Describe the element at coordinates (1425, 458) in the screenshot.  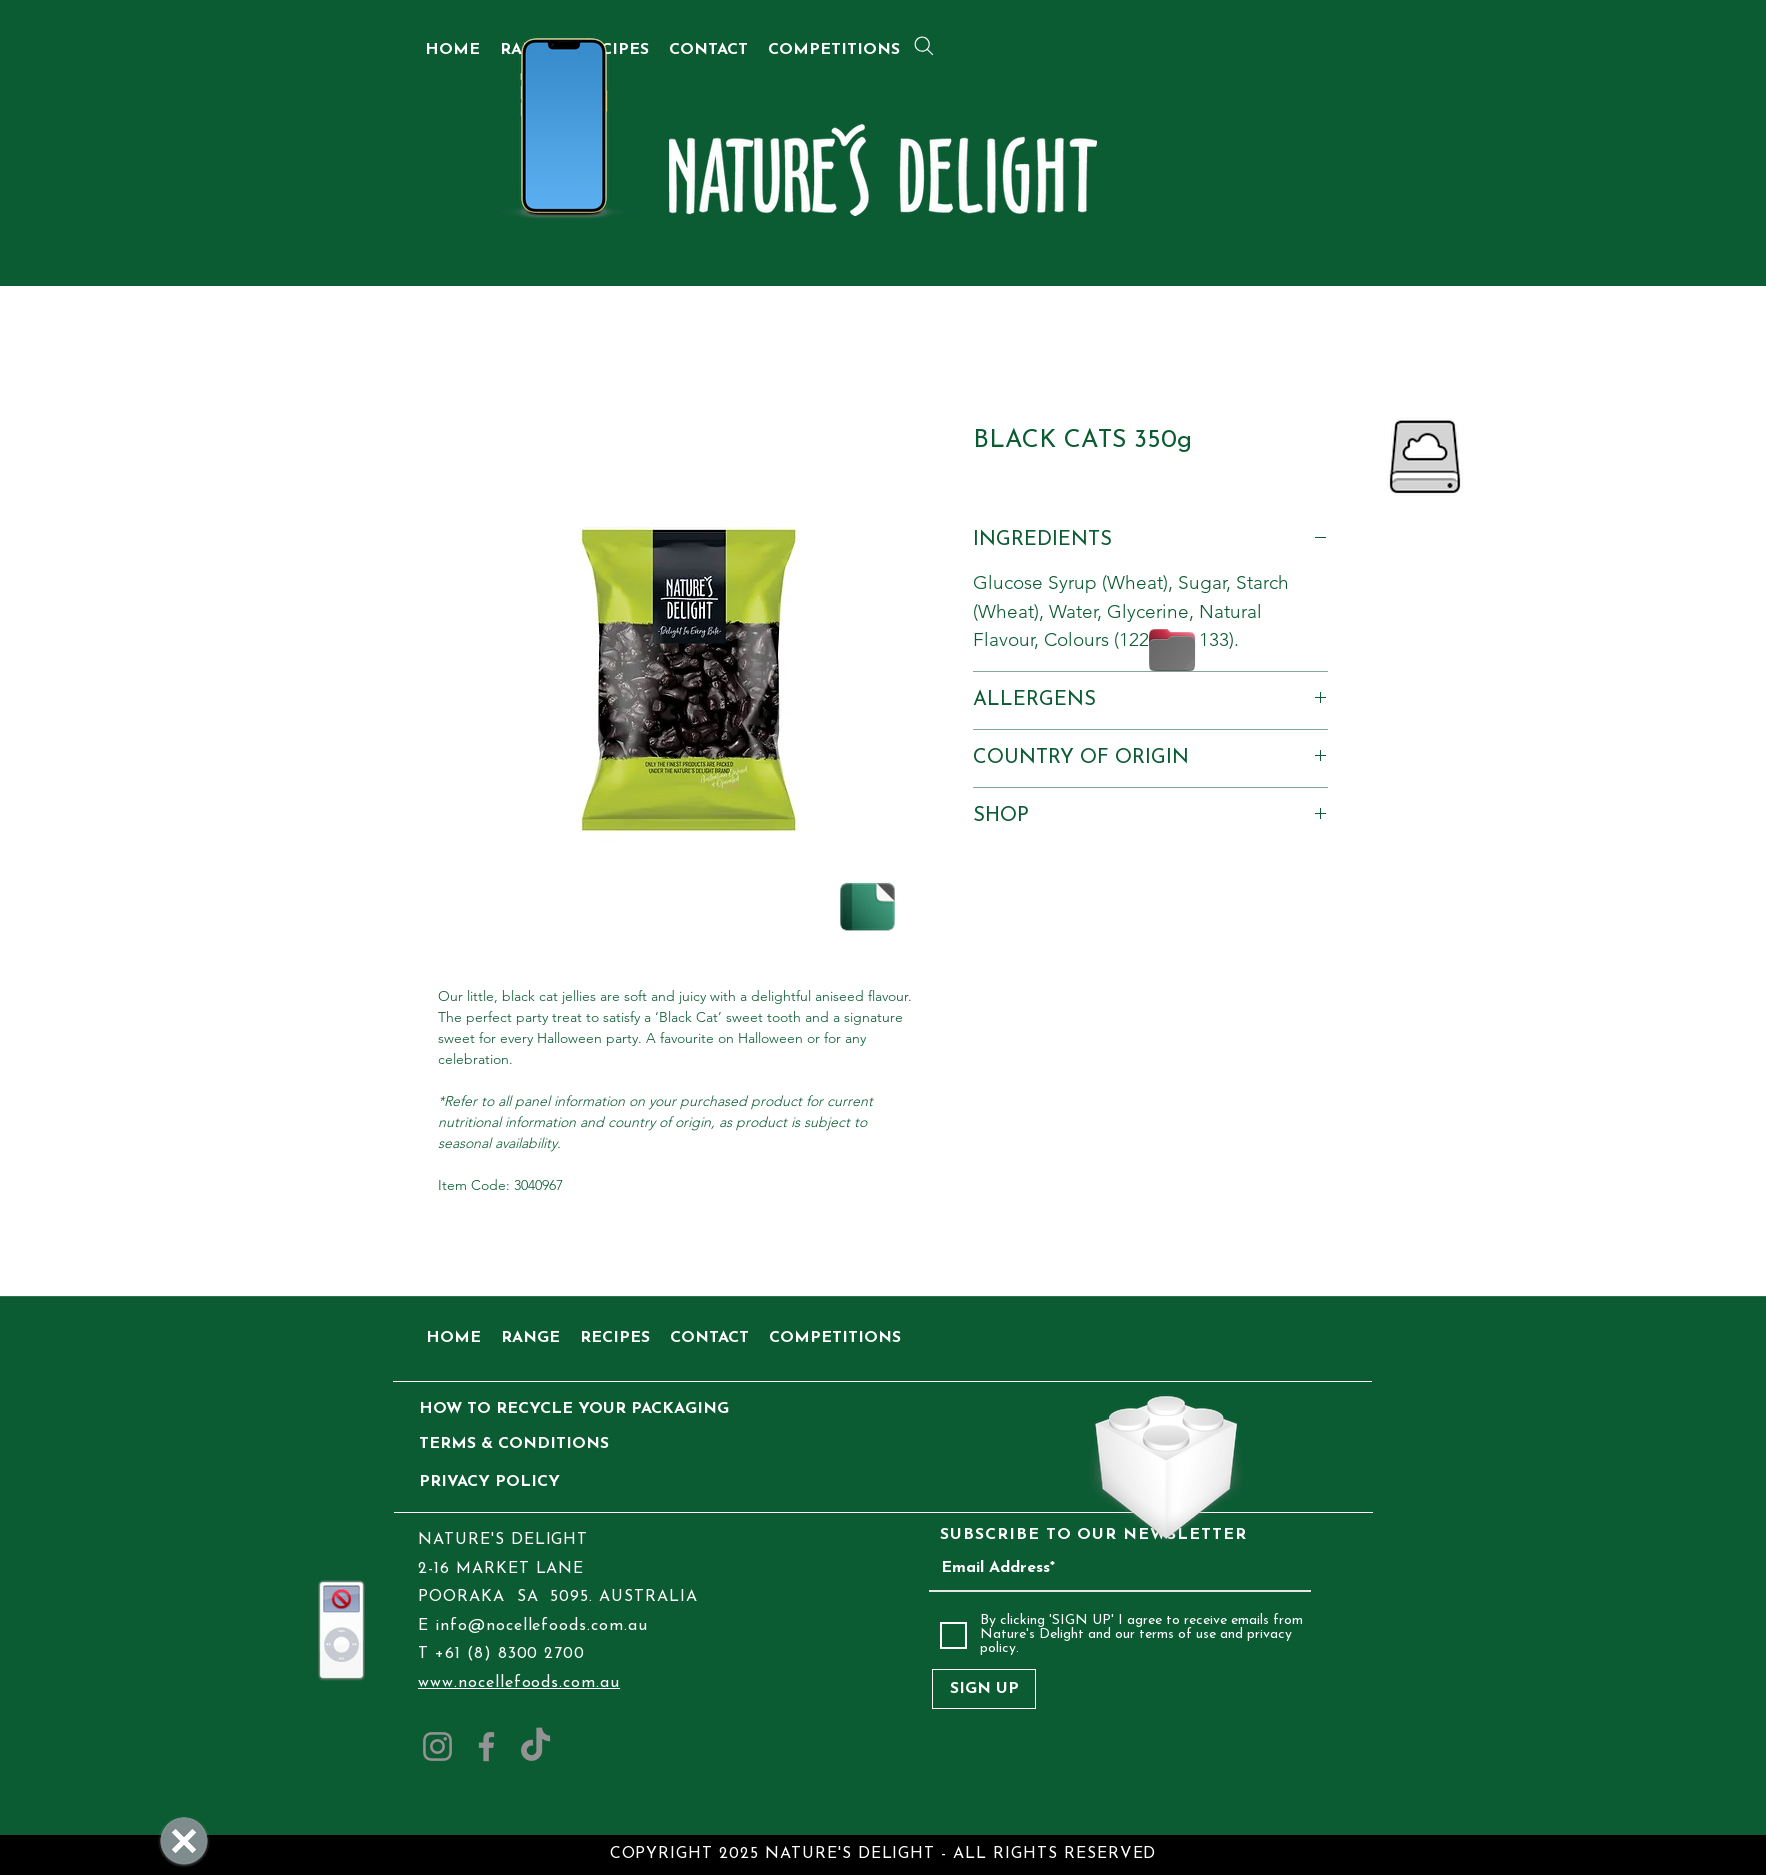
I see `access iCloud drive storage` at that location.